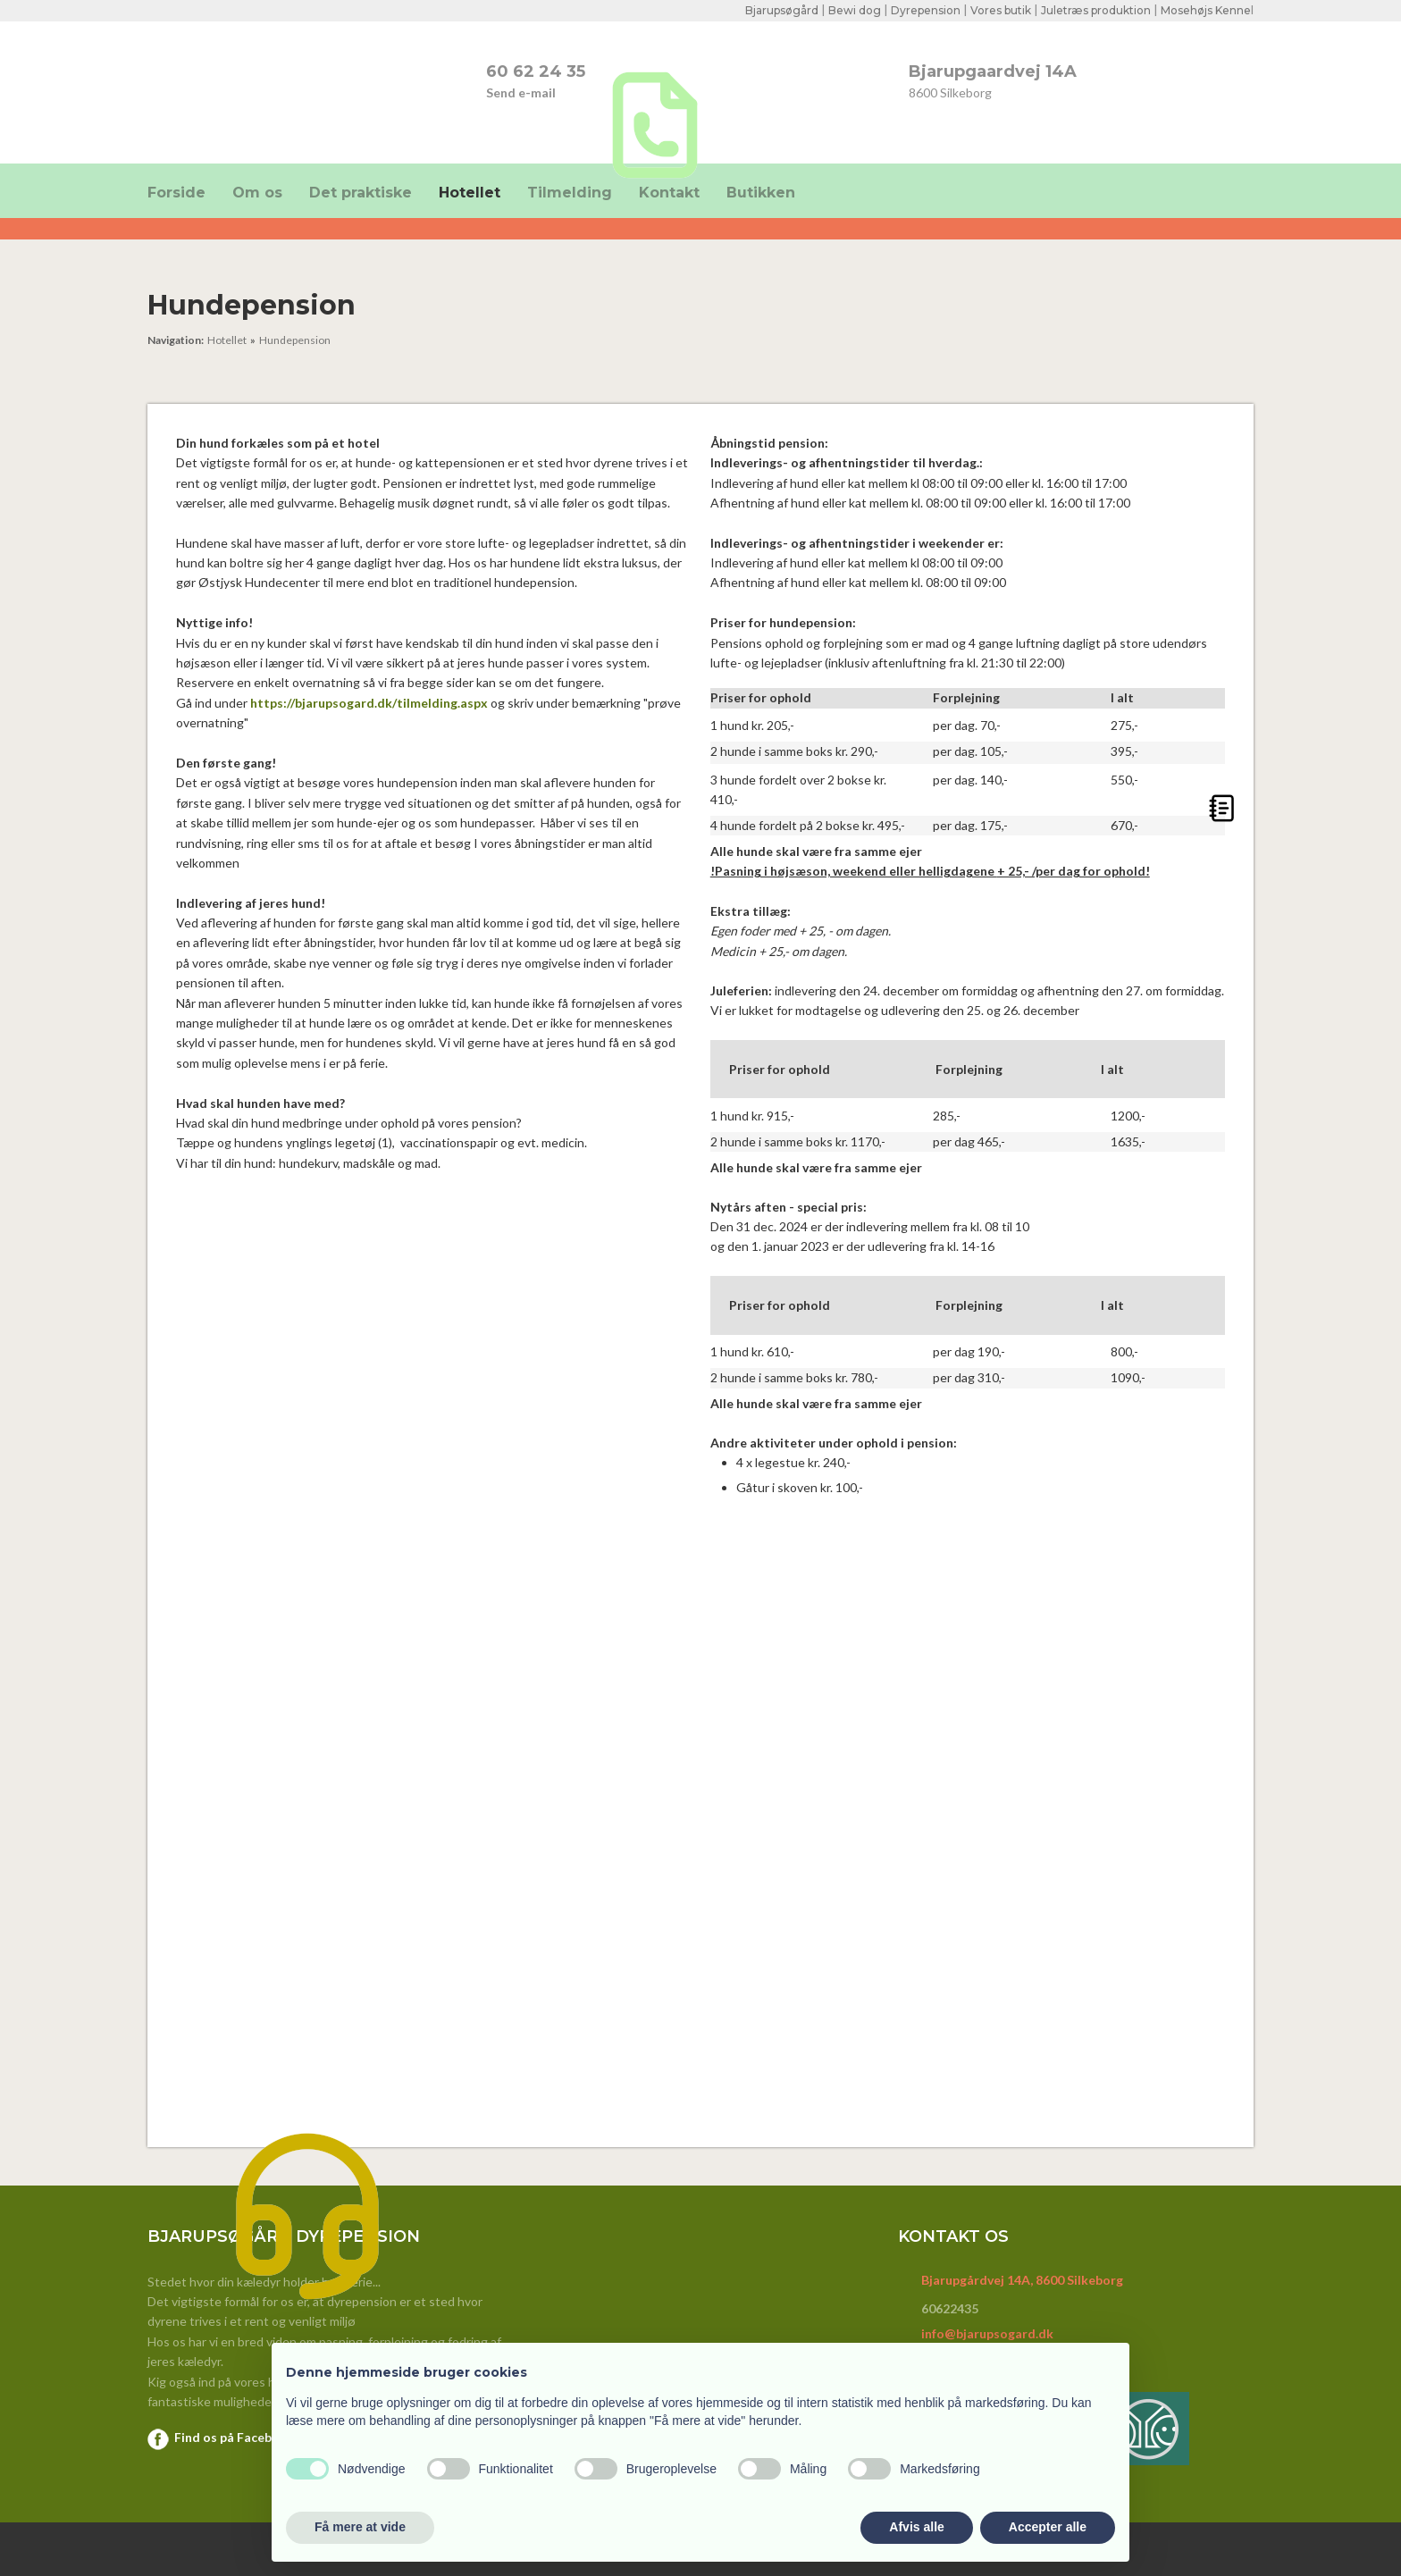  What do you see at coordinates (1222, 808) in the screenshot?
I see `open your notes or notebook` at bounding box center [1222, 808].